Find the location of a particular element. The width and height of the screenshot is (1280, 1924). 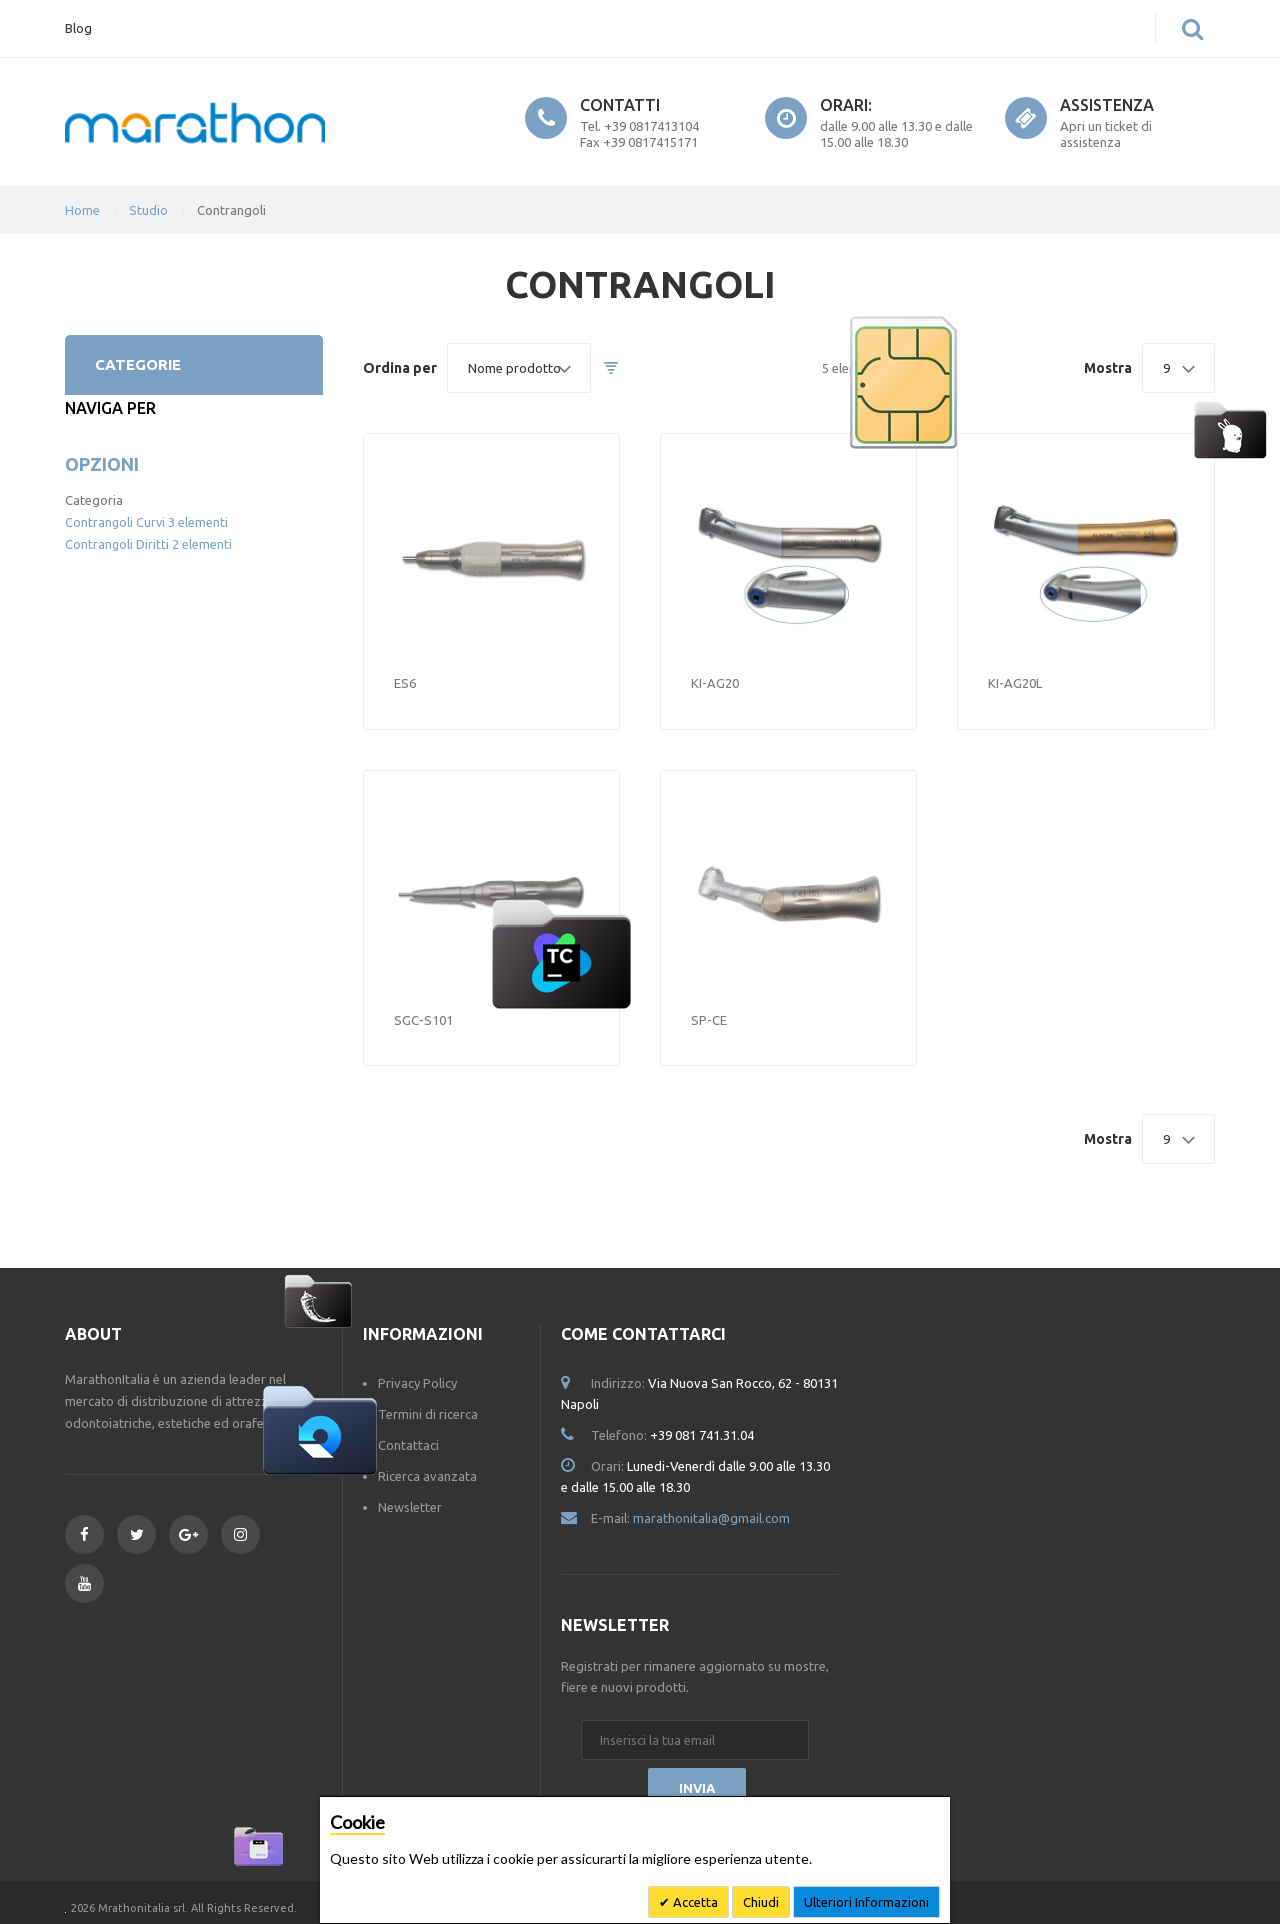

open wondershare repairit files folder is located at coordinates (319, 1433).